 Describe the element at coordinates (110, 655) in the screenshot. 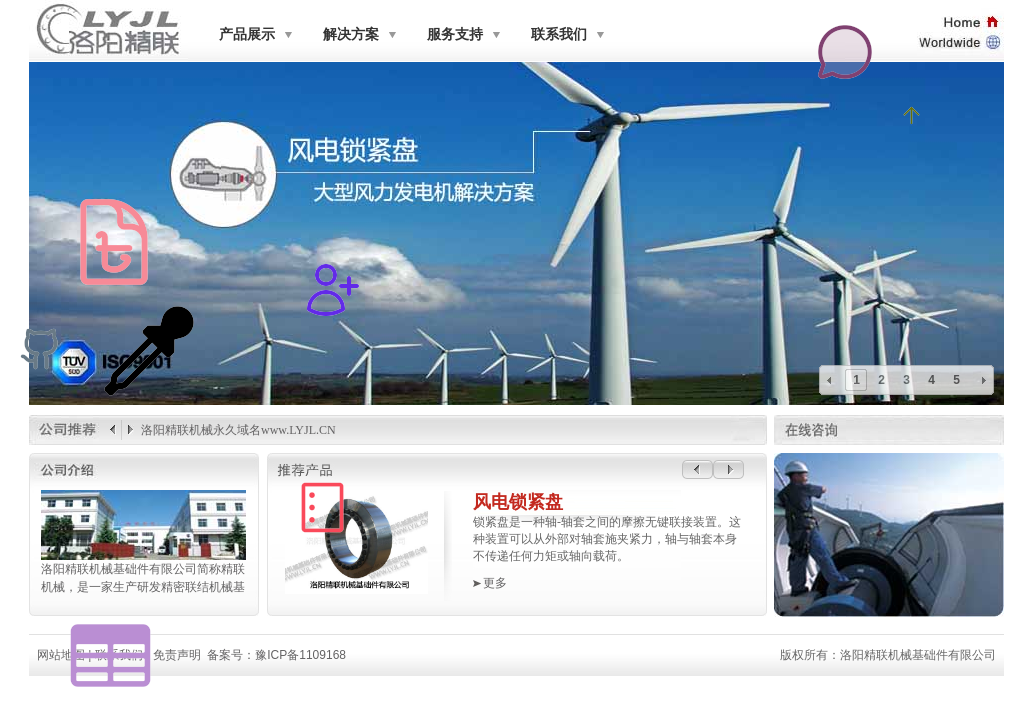

I see `view data in table format` at that location.